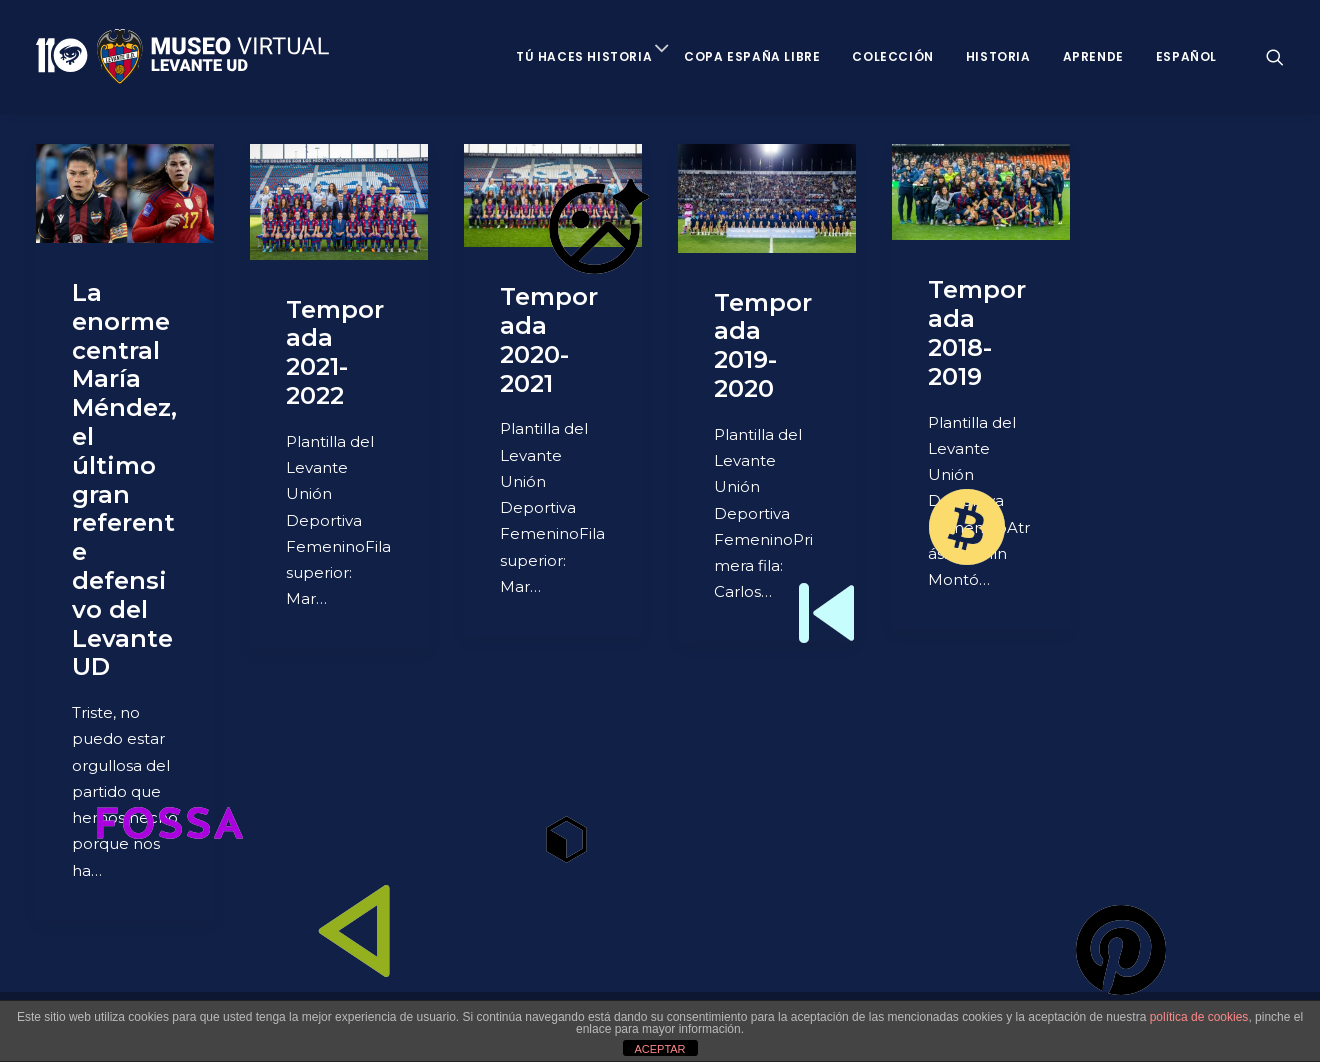 The height and width of the screenshot is (1062, 1320). Describe the element at coordinates (594, 228) in the screenshot. I see `generate AI-enhanced image` at that location.